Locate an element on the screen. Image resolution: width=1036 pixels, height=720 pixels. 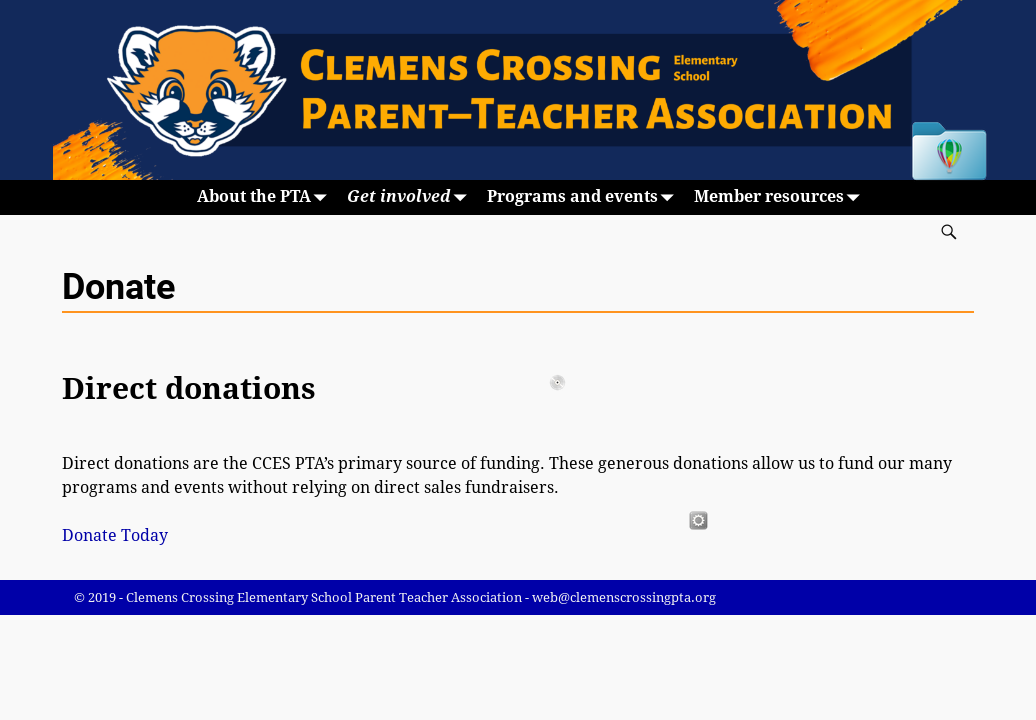
access audio CD drive is located at coordinates (557, 382).